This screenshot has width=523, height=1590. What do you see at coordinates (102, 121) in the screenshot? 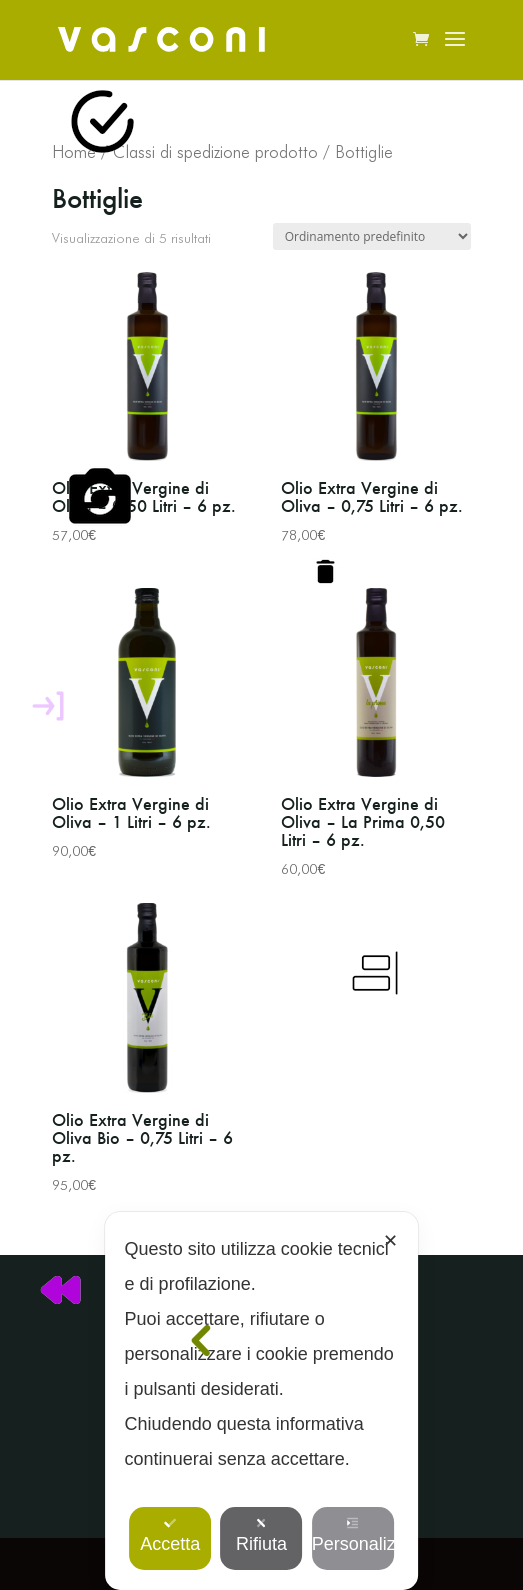
I see `task completed successfully` at bounding box center [102, 121].